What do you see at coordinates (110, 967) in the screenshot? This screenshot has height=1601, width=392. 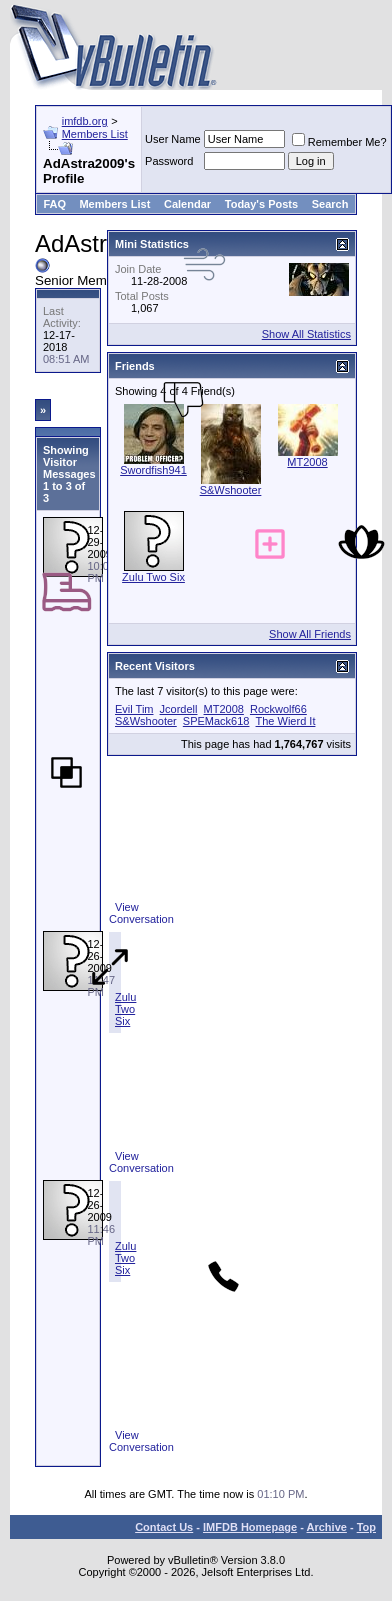 I see `expand to fullscreen mode` at bounding box center [110, 967].